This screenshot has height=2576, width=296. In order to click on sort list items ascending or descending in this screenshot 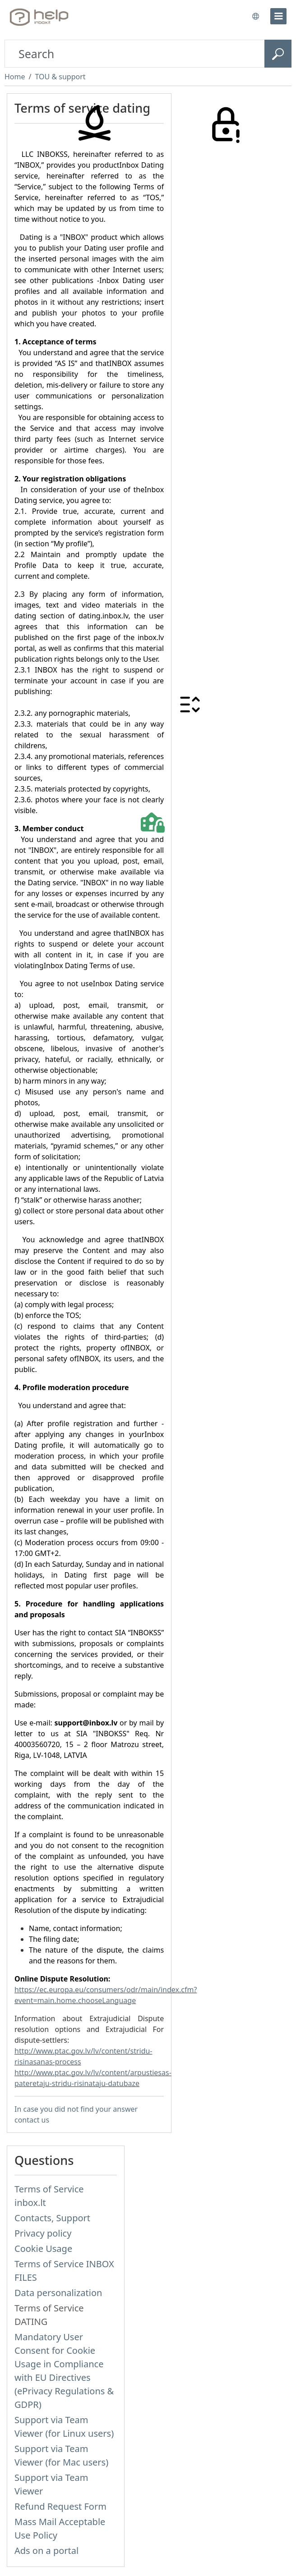, I will do `click(190, 705)`.